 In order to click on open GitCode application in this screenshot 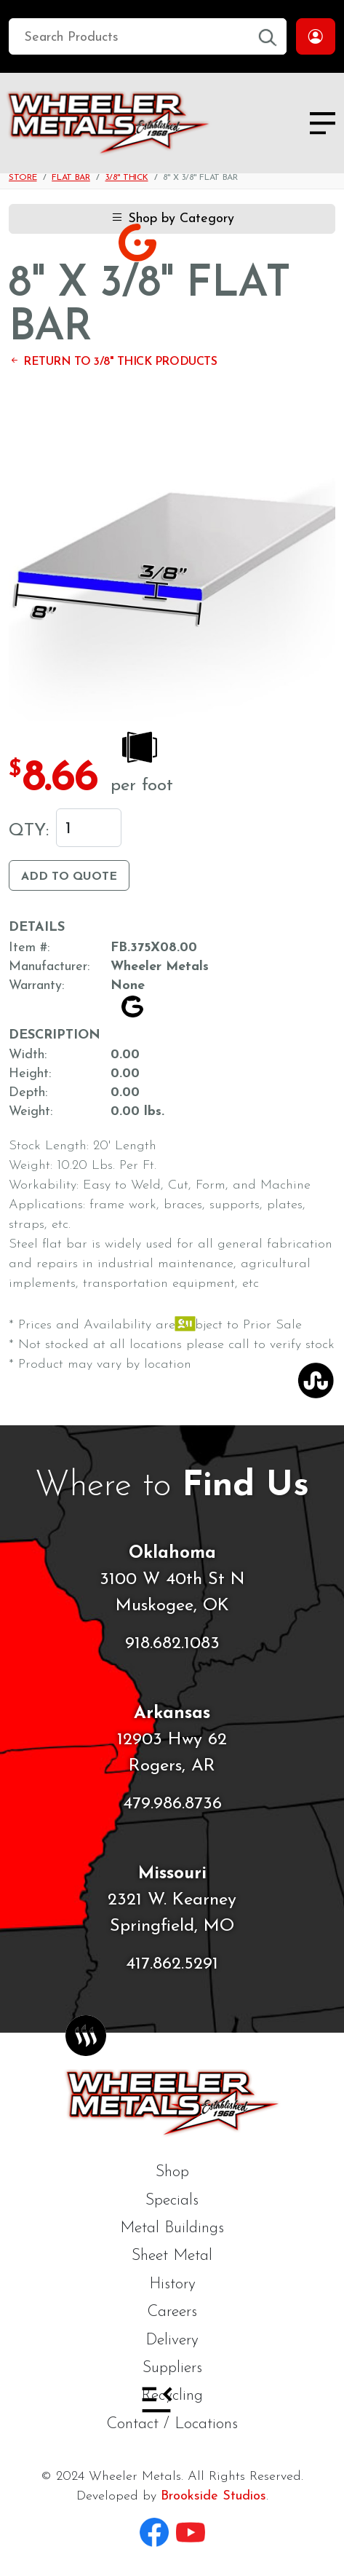, I will do `click(132, 1007)`.